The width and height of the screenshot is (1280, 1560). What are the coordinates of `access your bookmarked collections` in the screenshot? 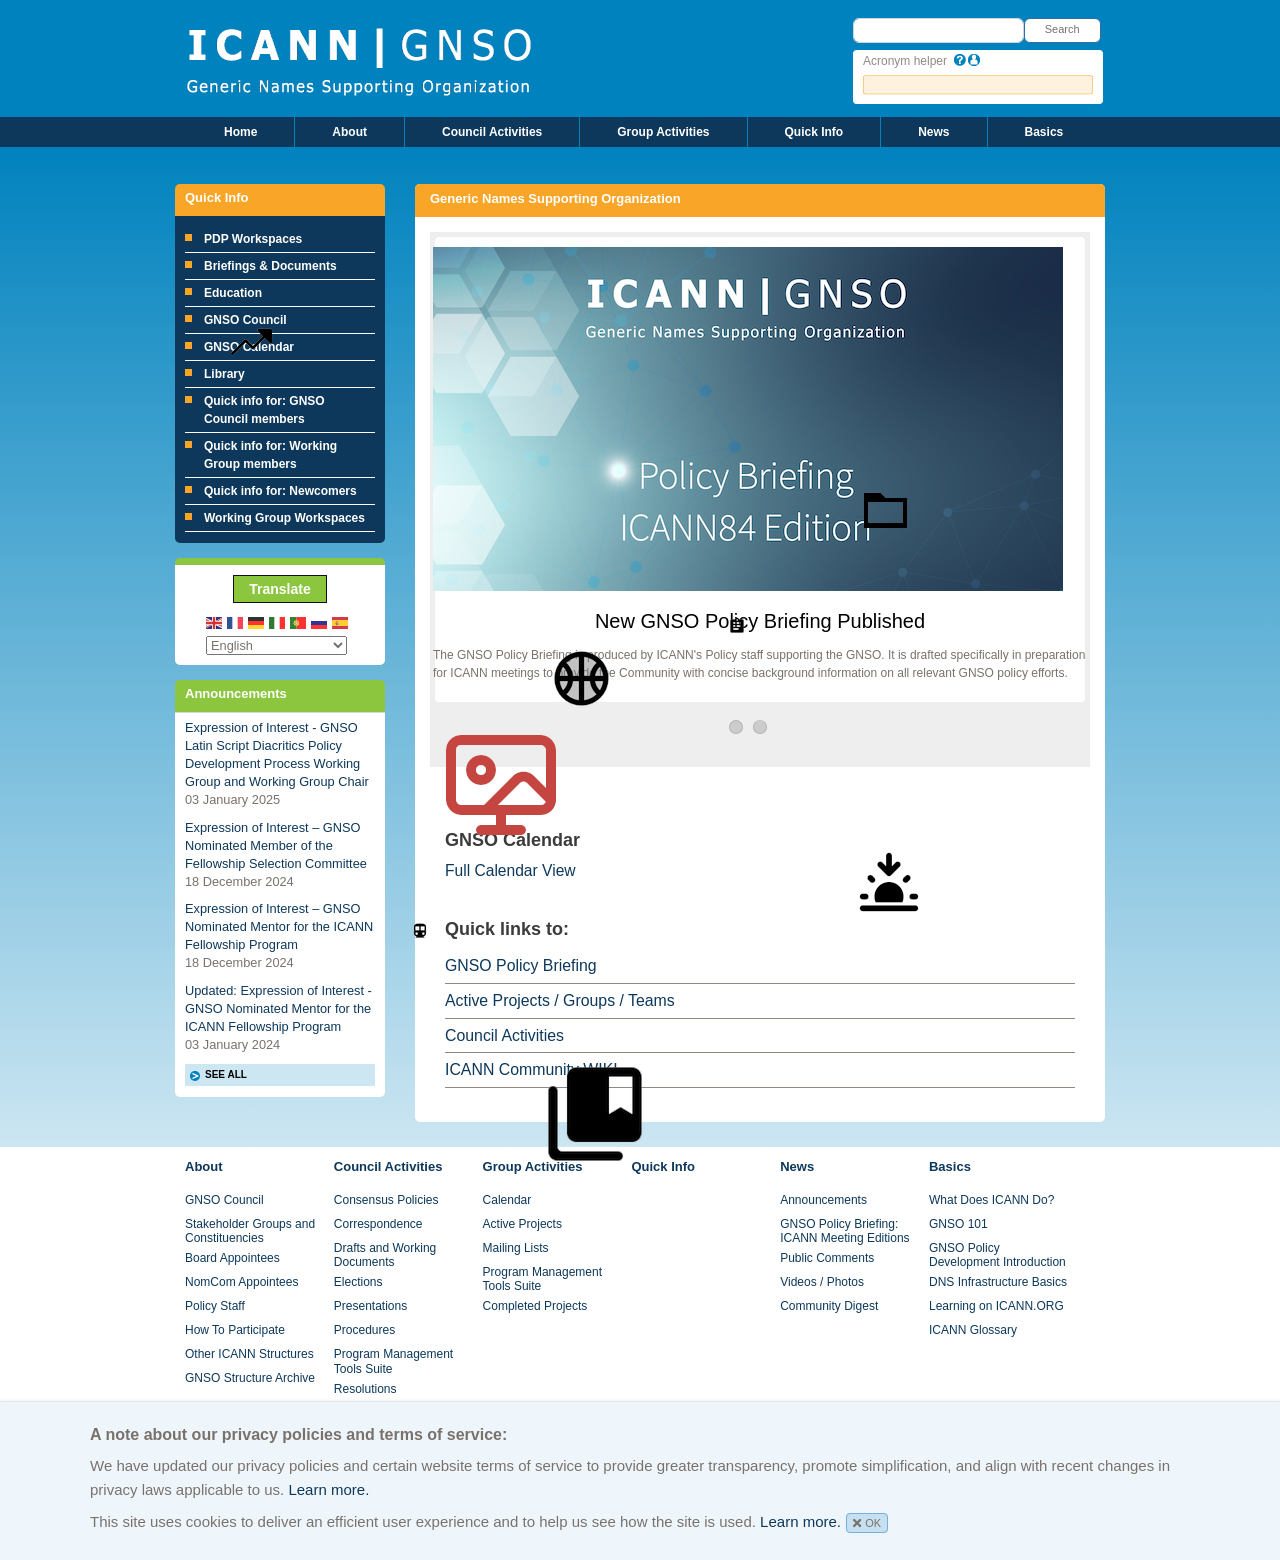 It's located at (595, 1114).